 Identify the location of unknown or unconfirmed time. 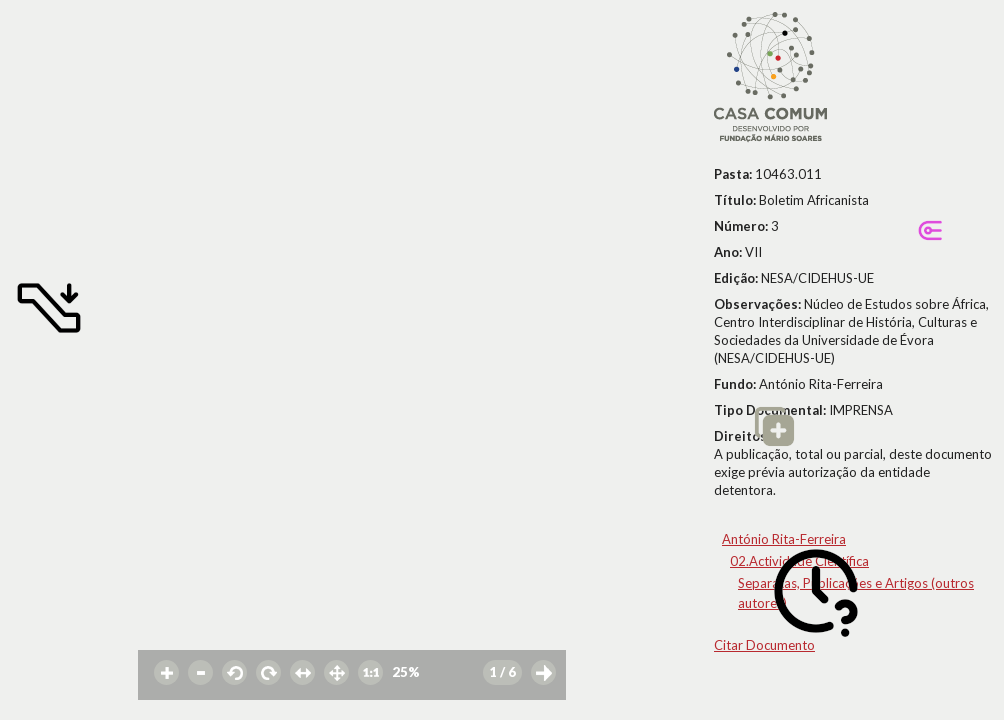
(816, 591).